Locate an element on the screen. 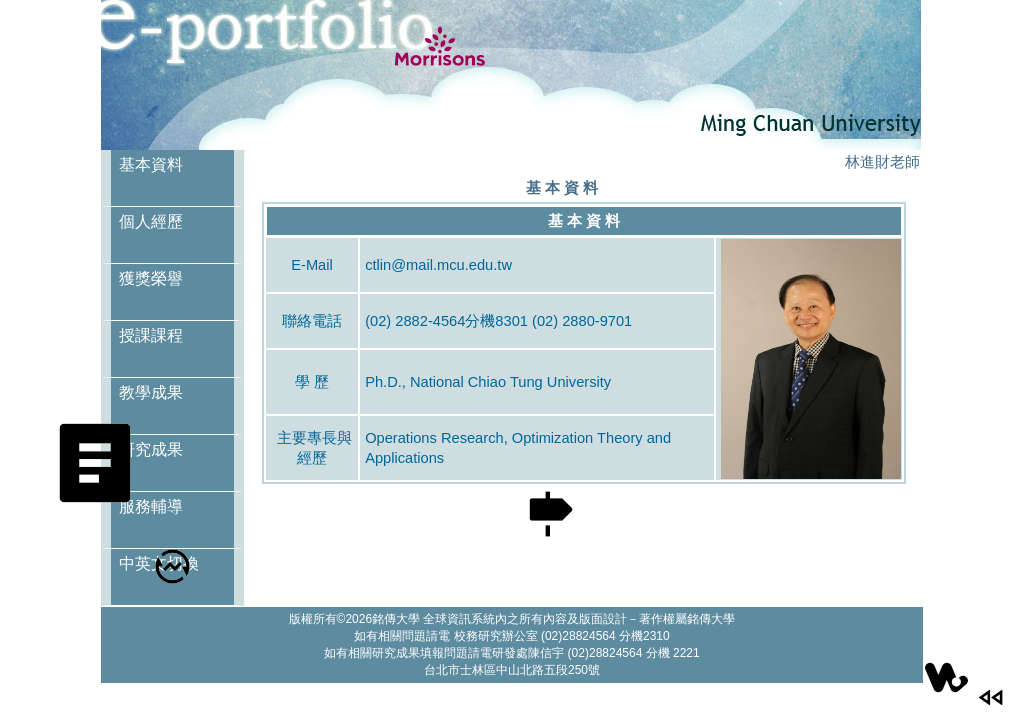 The width and height of the screenshot is (1024, 720). netim domain registrar logo is located at coordinates (946, 677).